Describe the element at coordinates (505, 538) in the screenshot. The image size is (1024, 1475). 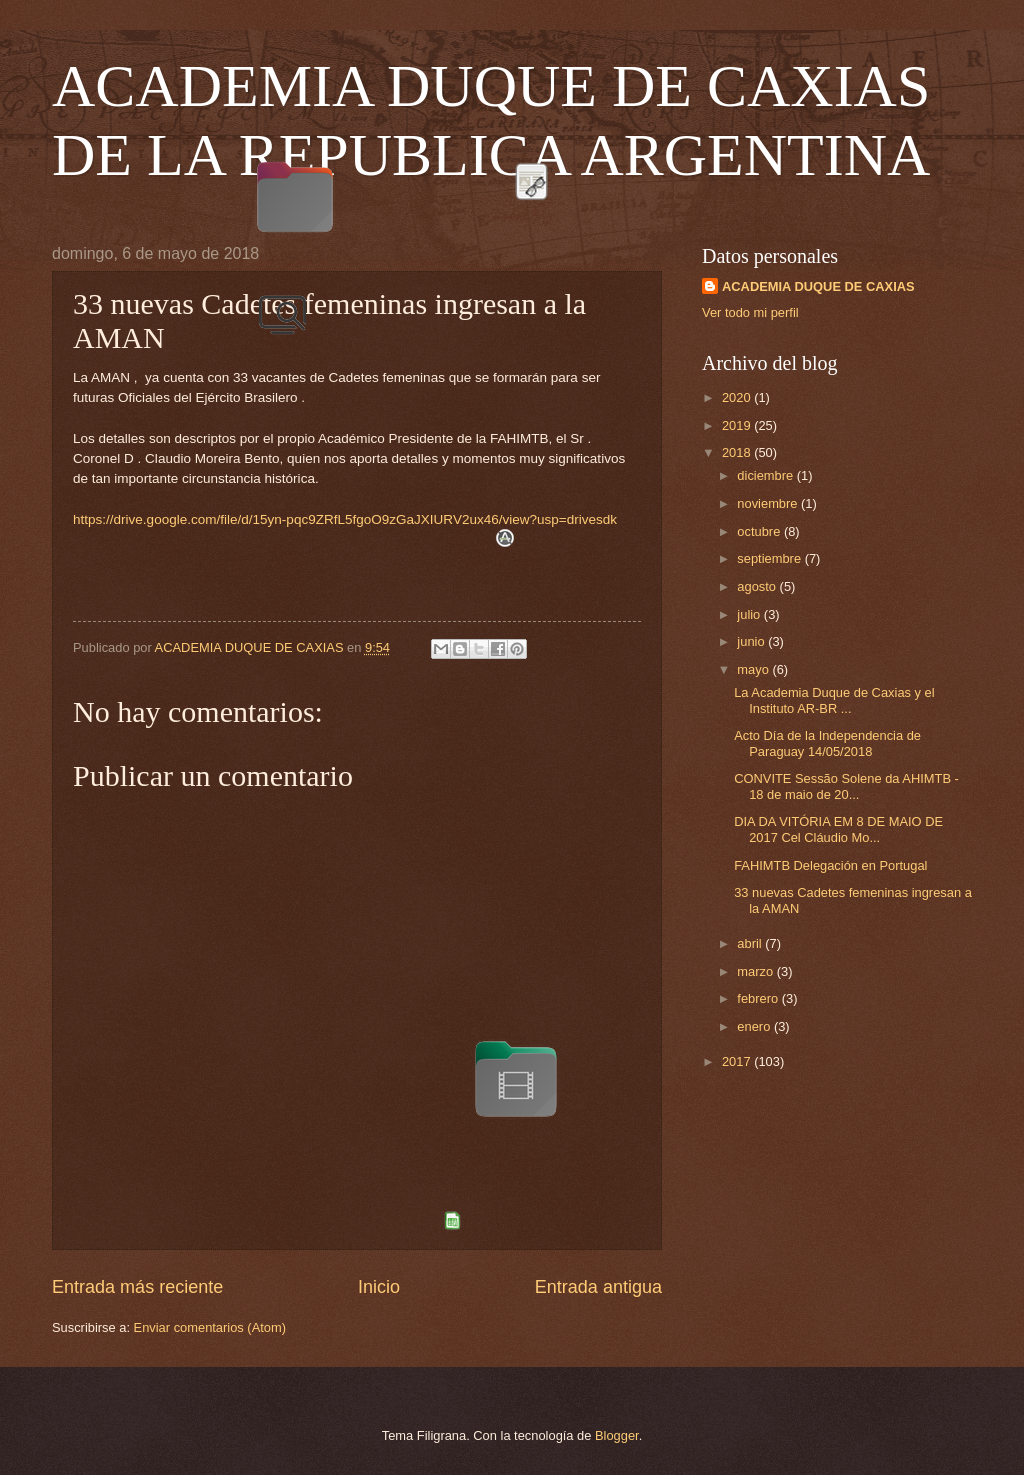
I see `open the software update manager` at that location.